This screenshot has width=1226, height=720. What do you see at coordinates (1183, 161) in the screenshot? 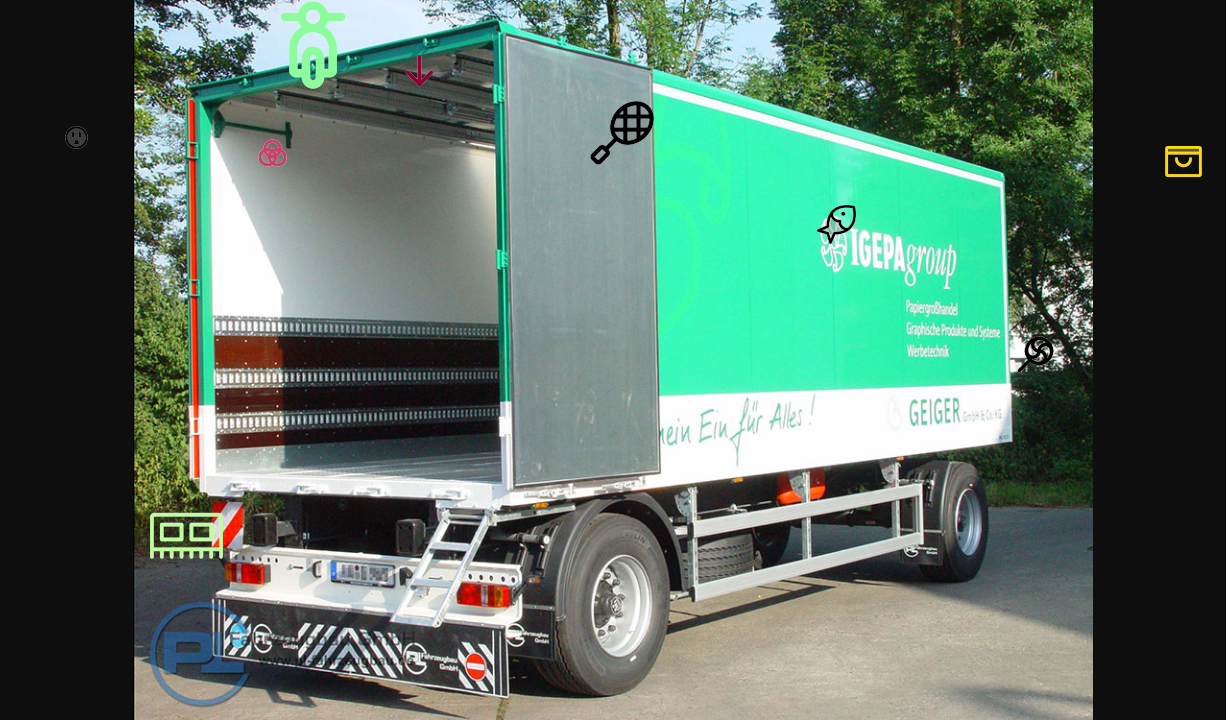
I see `view your shopping bag` at bounding box center [1183, 161].